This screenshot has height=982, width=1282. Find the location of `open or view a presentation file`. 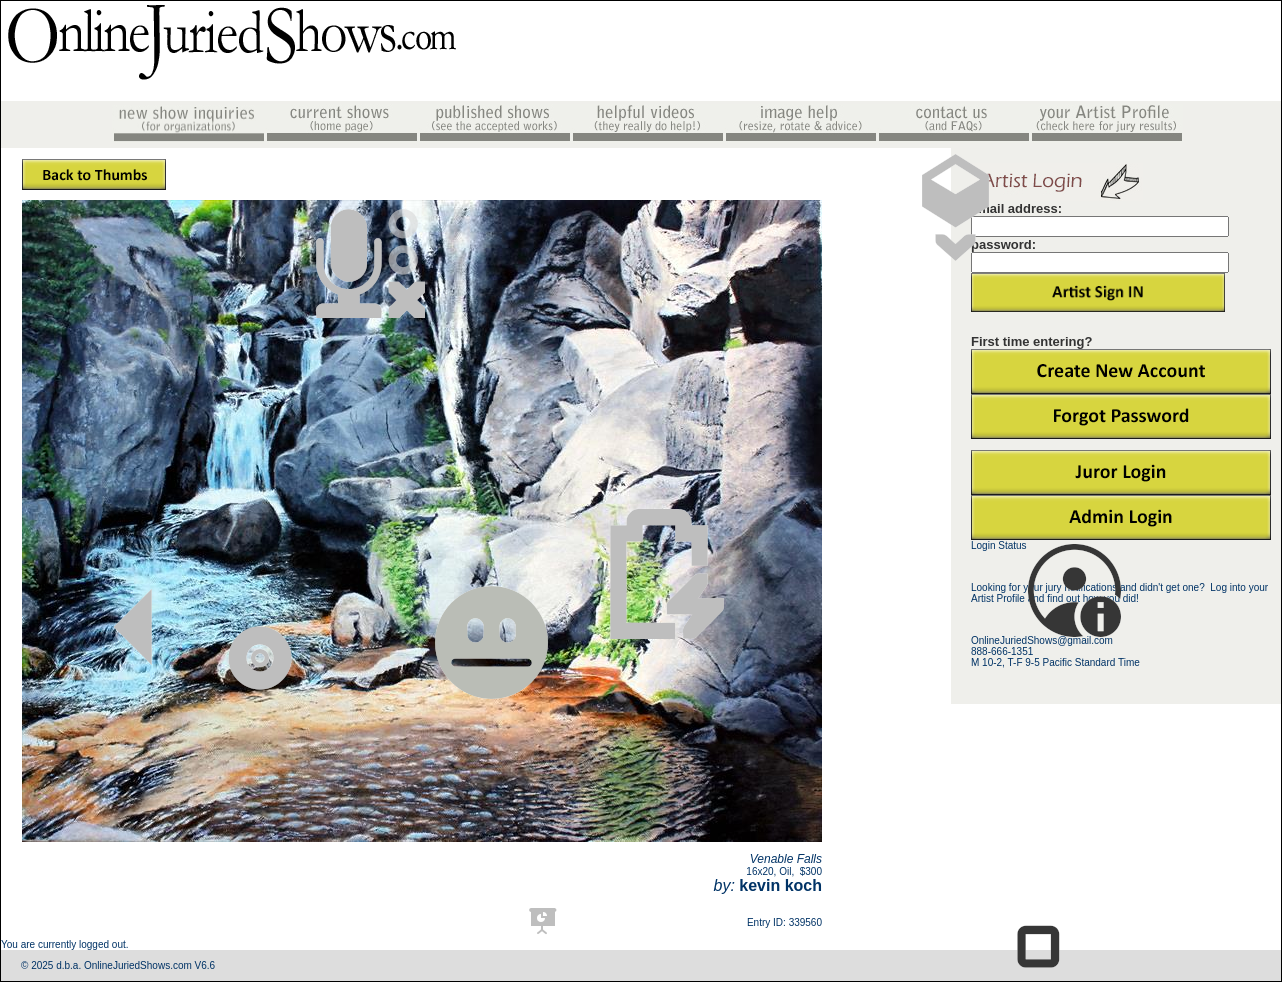

open or view a presentation file is located at coordinates (543, 920).